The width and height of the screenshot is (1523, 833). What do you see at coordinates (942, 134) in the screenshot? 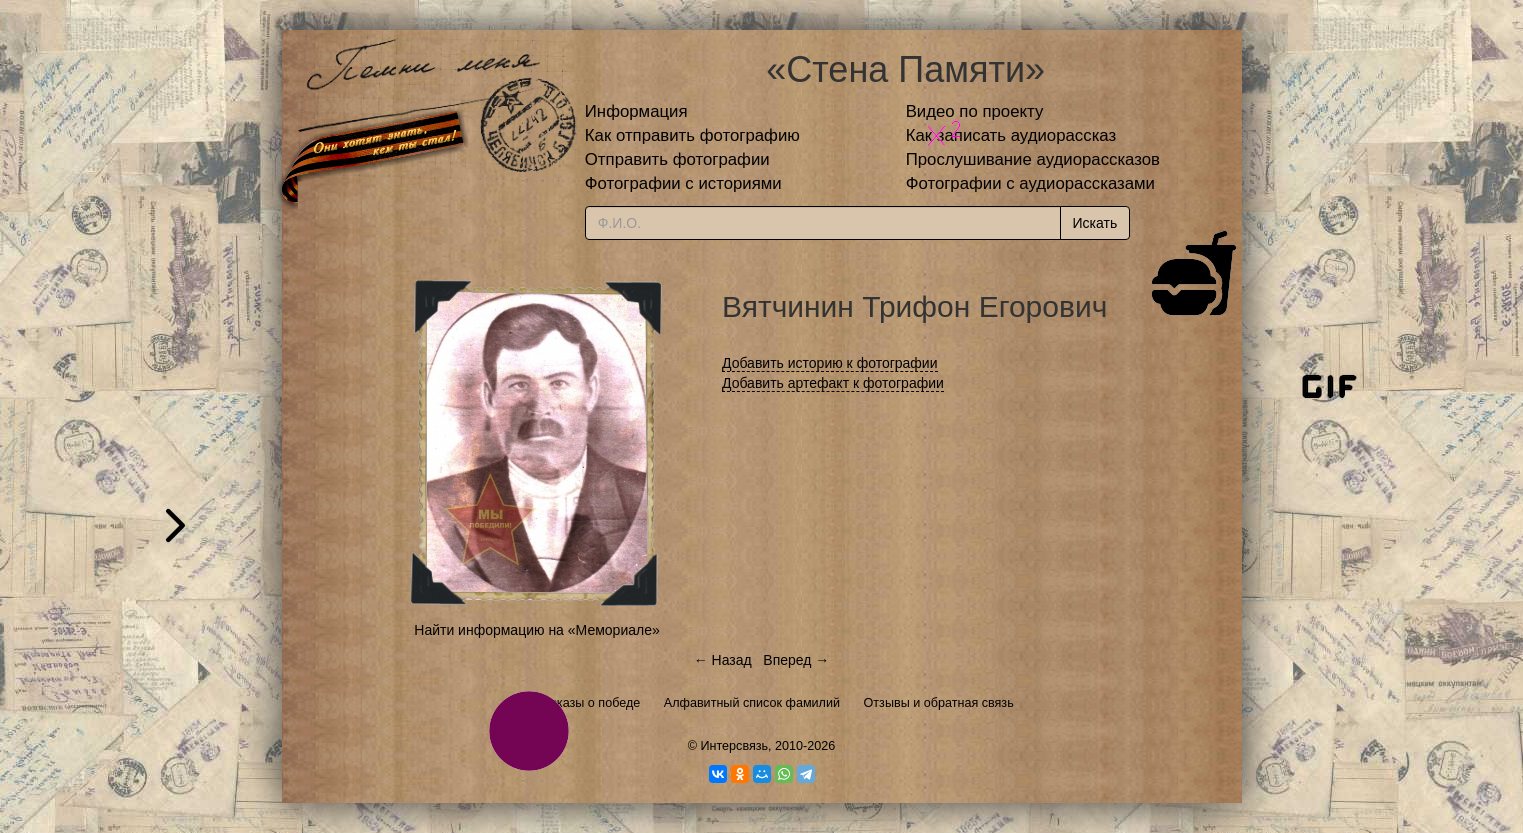
I see `apply superscript formatting to selected text` at bounding box center [942, 134].